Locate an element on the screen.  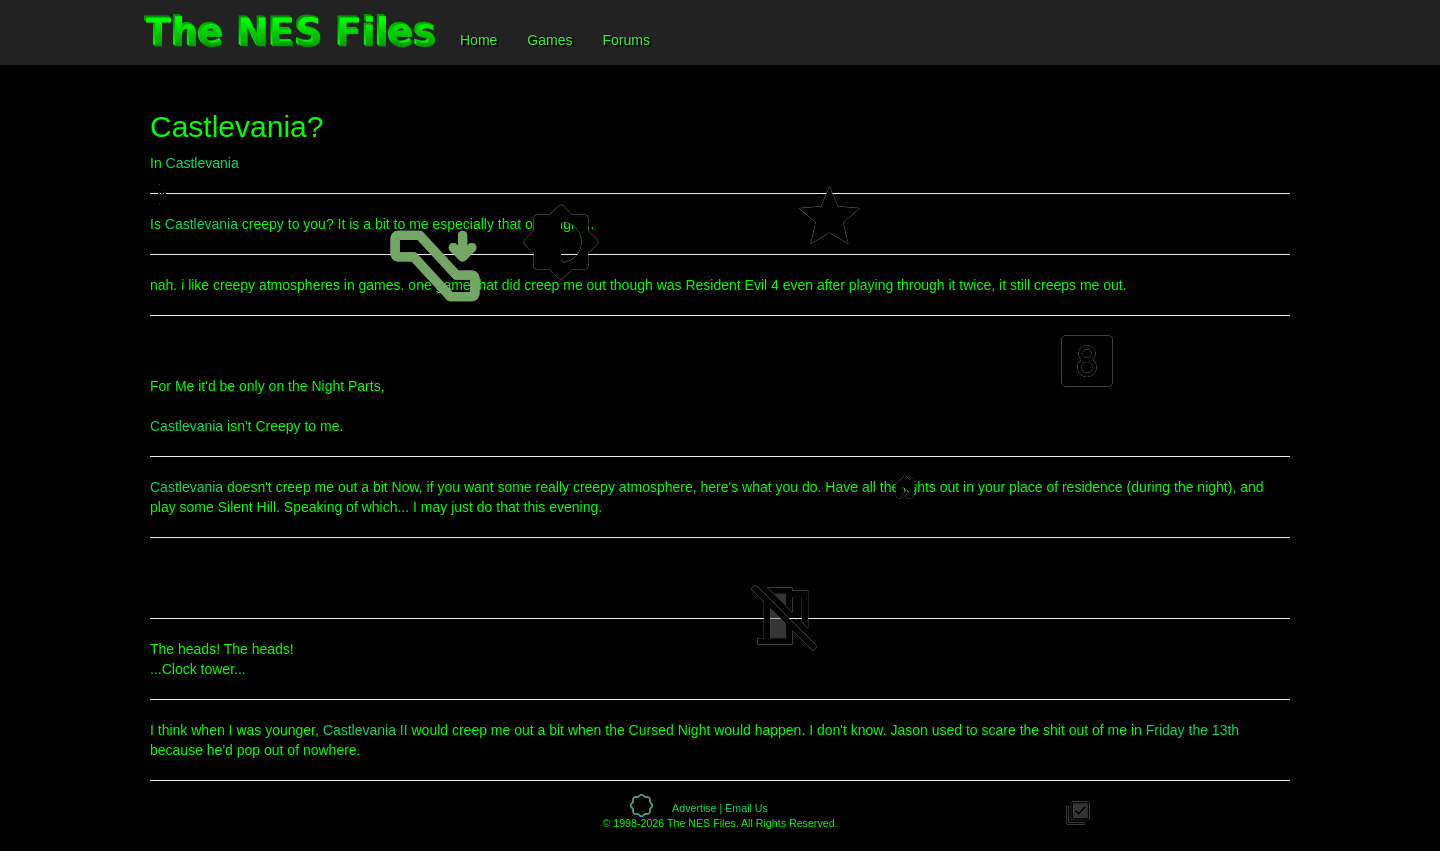
indicates a verified or certified status is located at coordinates (641, 805).